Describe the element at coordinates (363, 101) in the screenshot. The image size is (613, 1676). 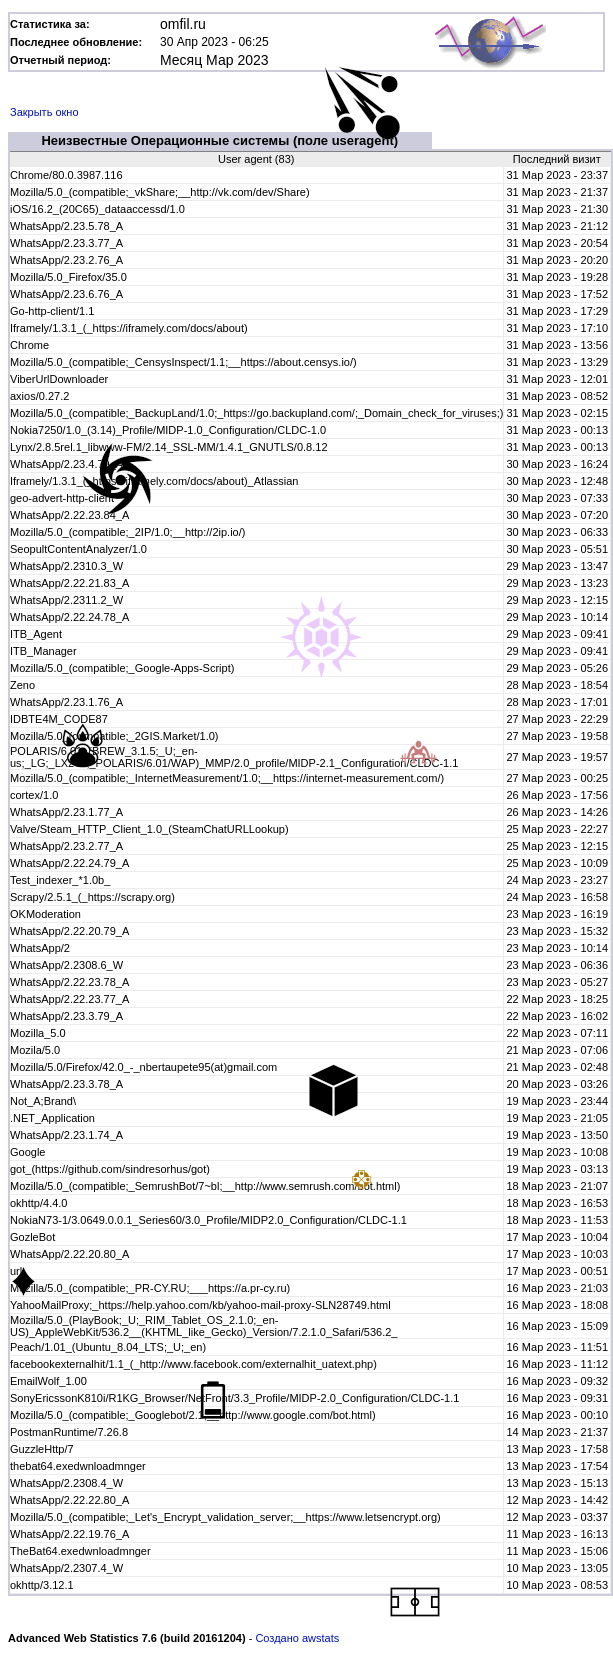
I see `launch projectiles or balls` at that location.